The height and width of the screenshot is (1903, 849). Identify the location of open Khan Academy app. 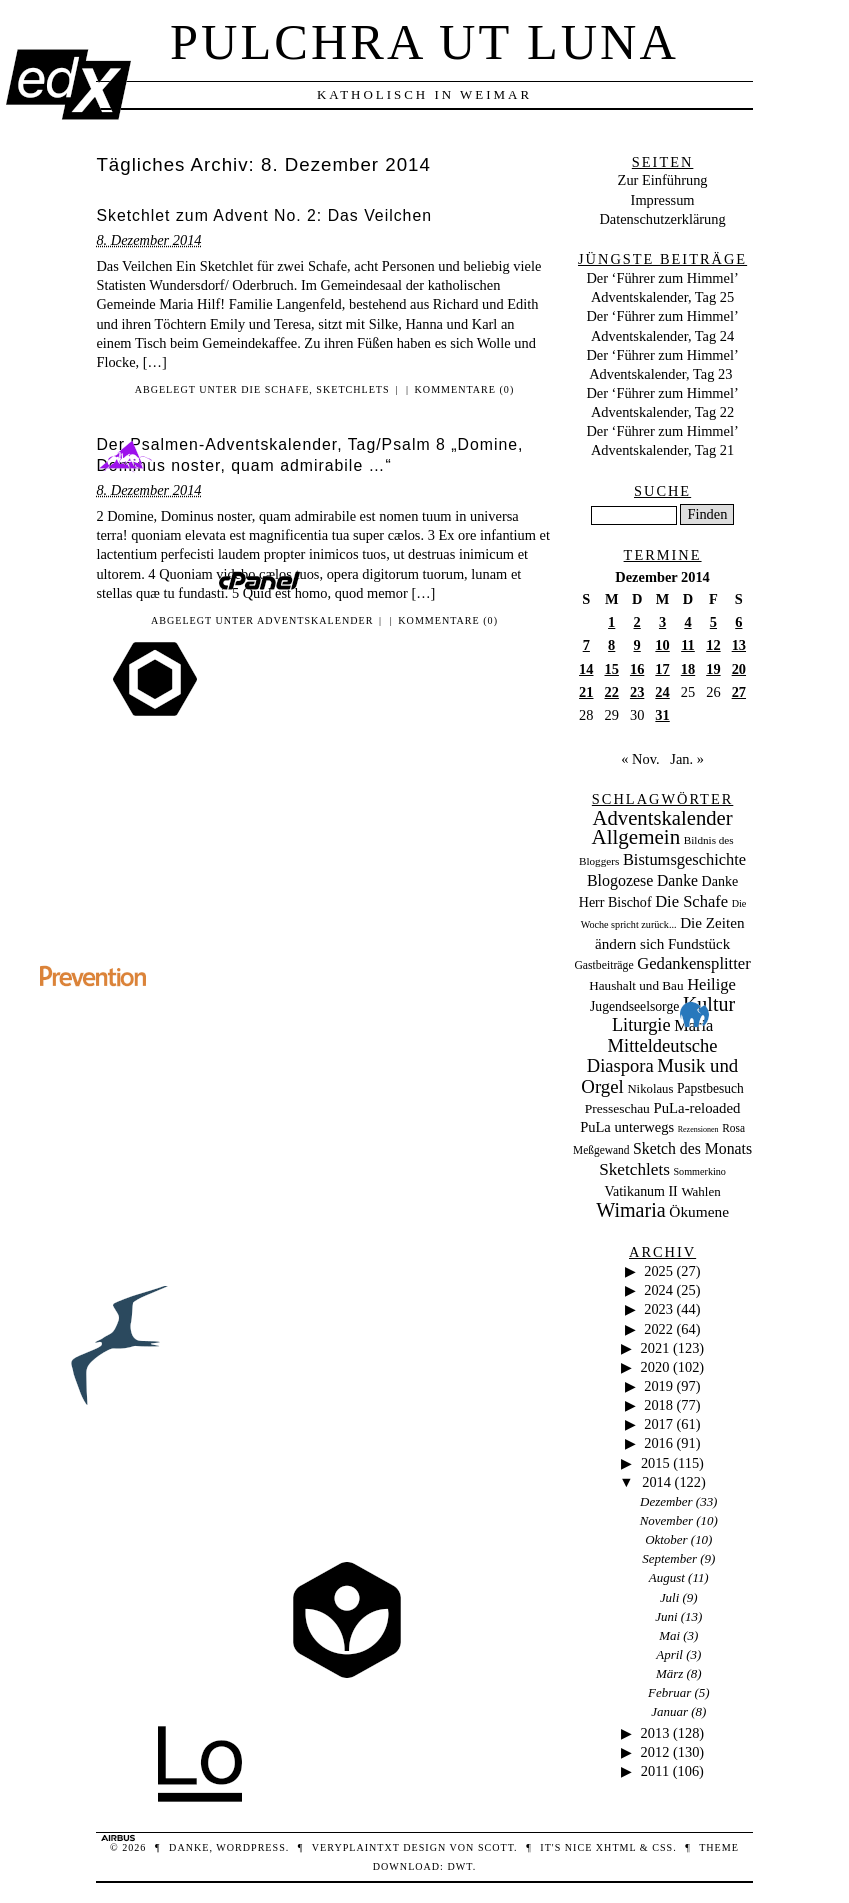
(347, 1620).